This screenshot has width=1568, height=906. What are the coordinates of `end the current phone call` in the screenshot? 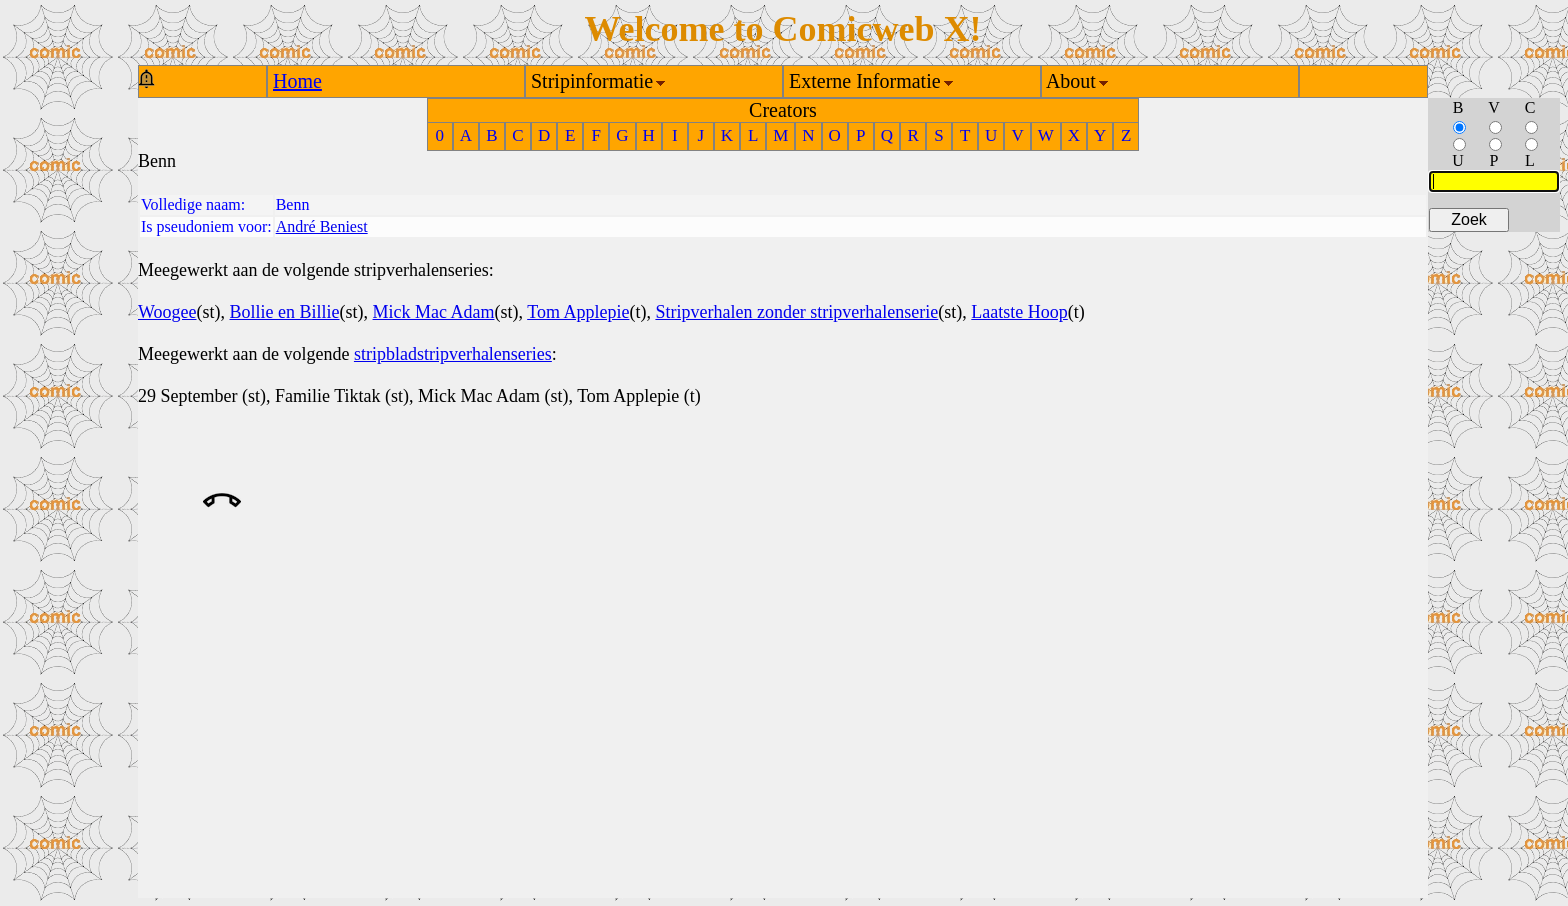 It's located at (222, 501).